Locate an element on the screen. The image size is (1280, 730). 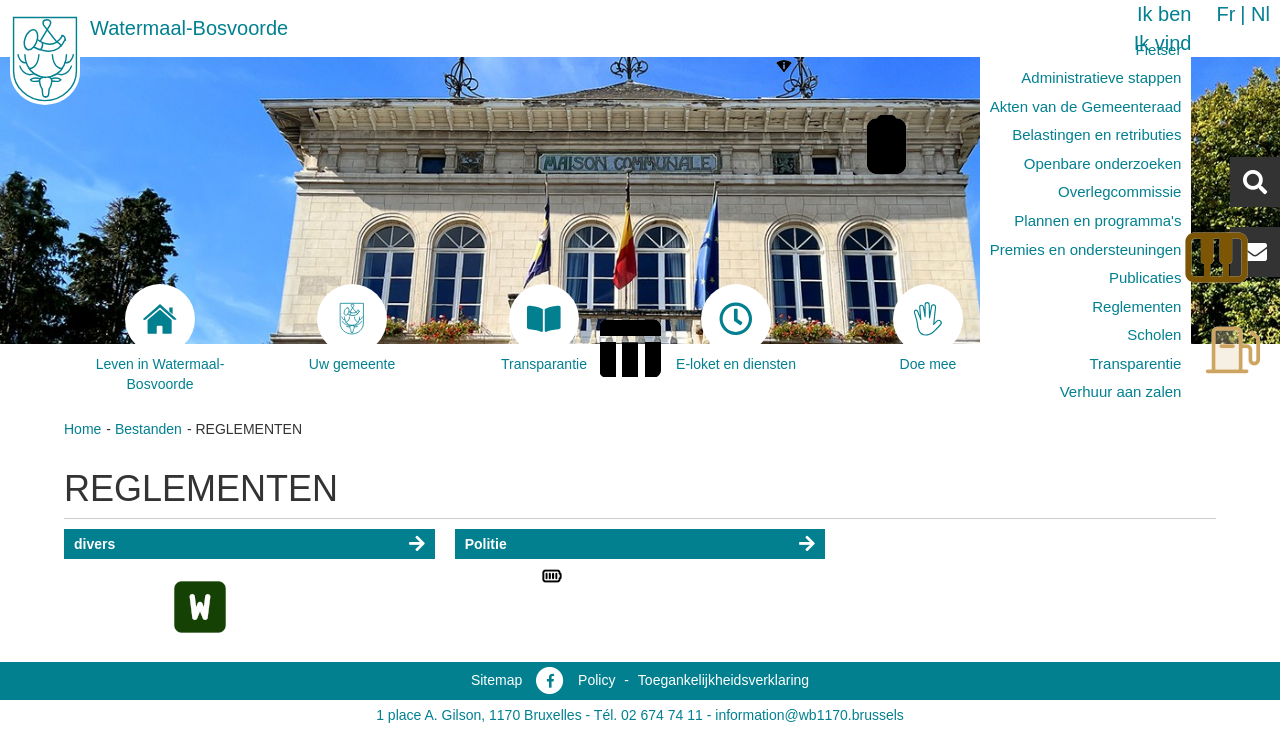
open piano or keyboard instrument app is located at coordinates (1216, 257).